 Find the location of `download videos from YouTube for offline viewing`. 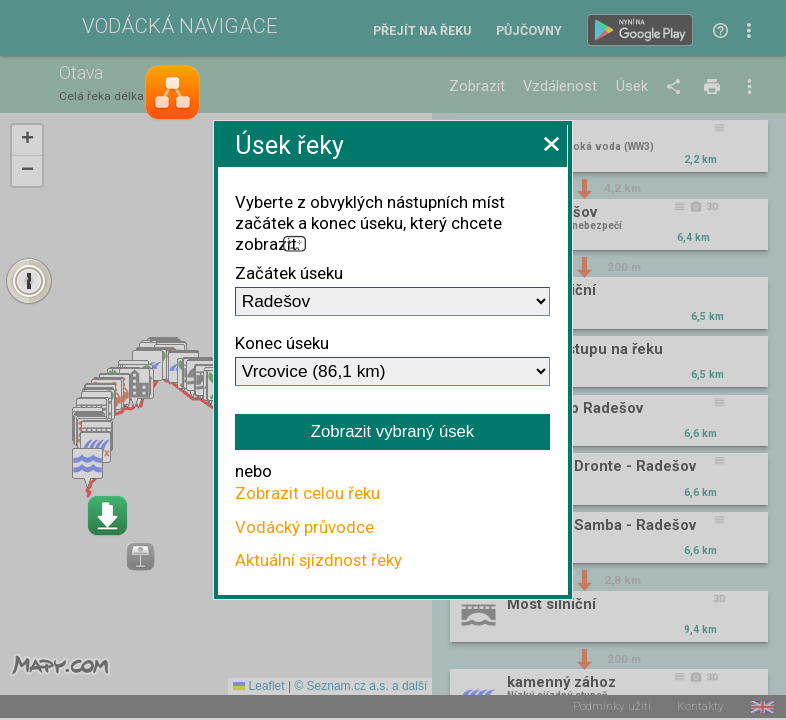

download videos from YouTube for offline viewing is located at coordinates (107, 515).